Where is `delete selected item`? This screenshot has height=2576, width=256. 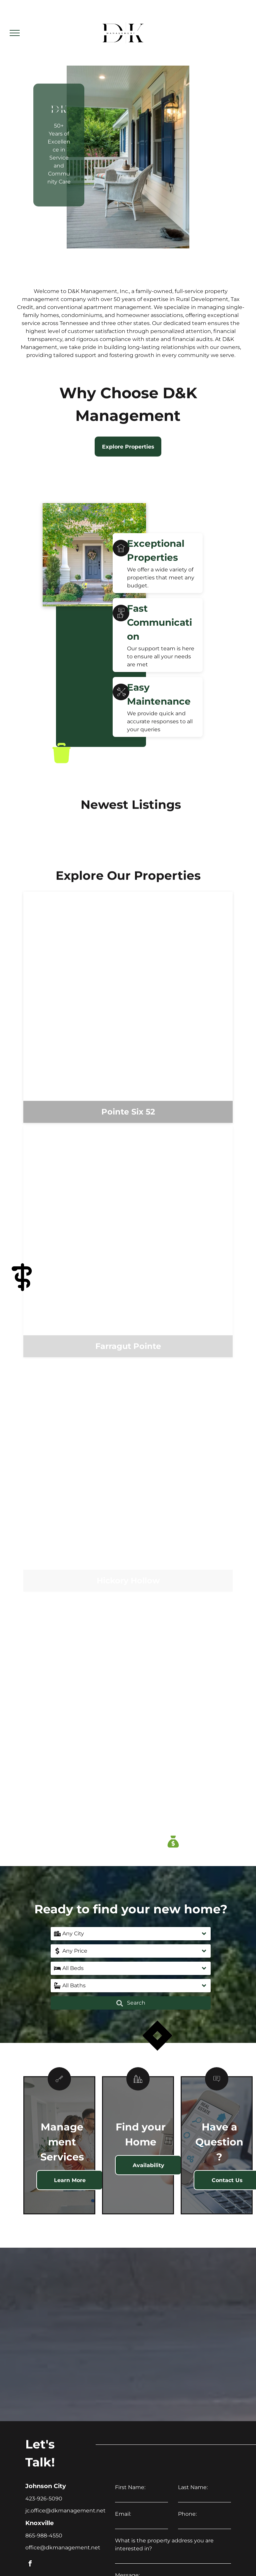 delete selected item is located at coordinates (61, 753).